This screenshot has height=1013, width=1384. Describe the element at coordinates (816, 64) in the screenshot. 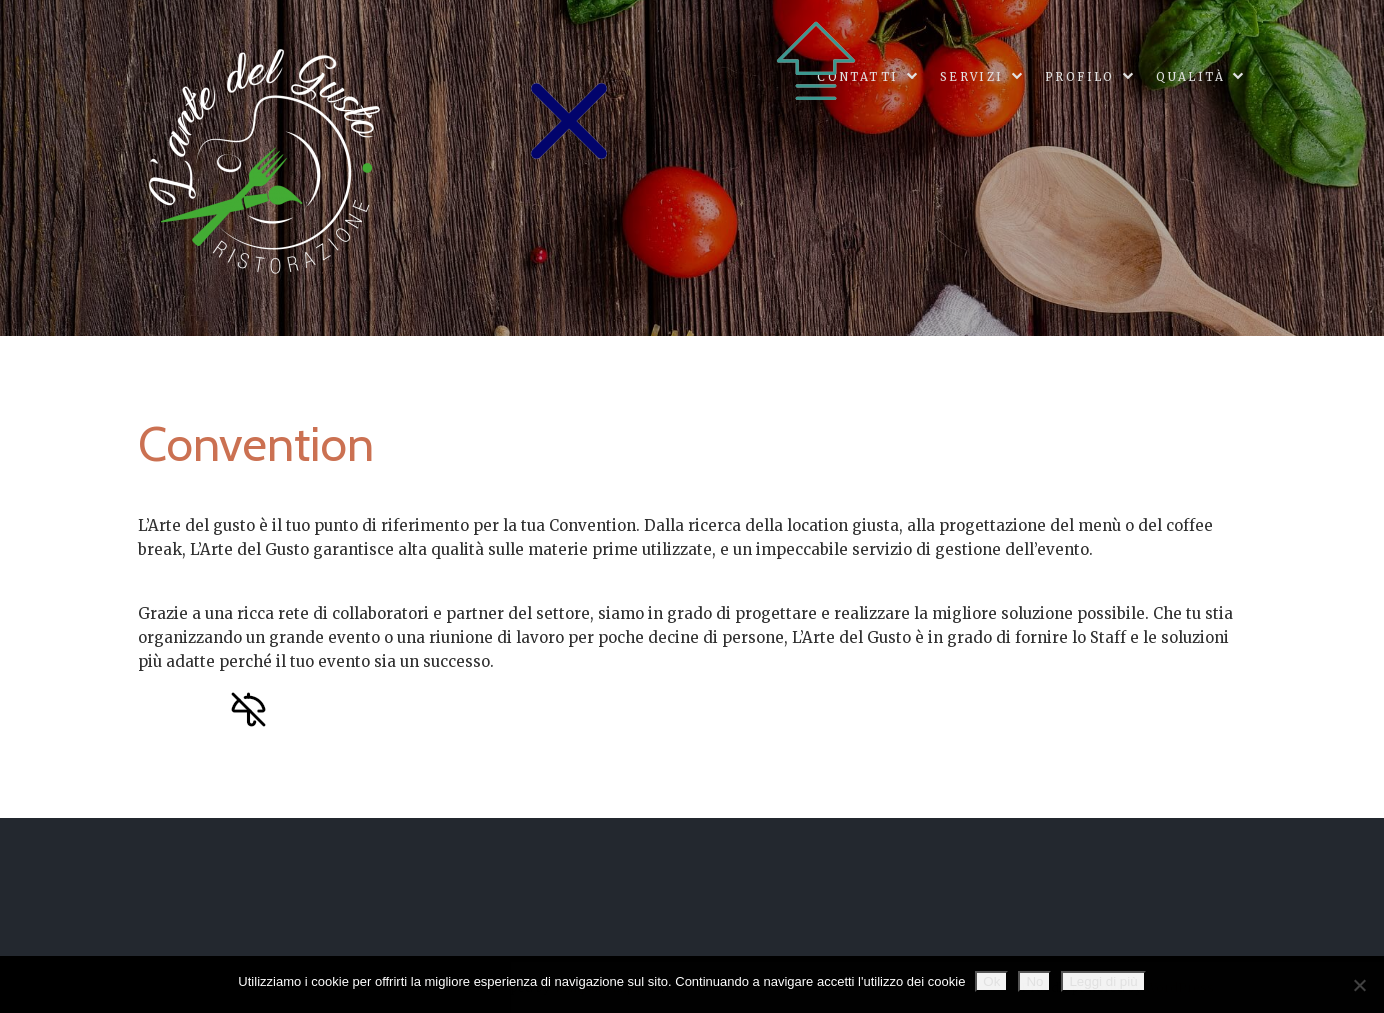

I see `upload multiple files or items` at that location.